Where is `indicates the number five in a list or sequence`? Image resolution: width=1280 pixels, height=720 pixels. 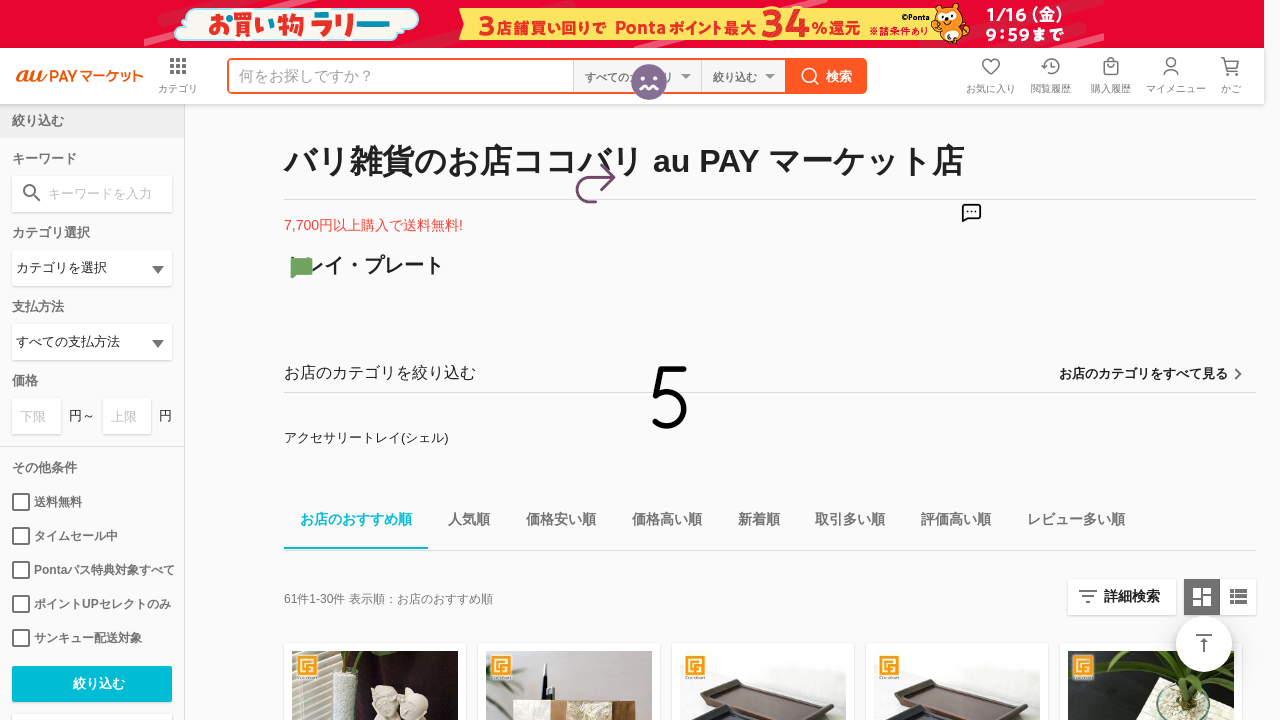
indicates the number five in a list or sequence is located at coordinates (669, 397).